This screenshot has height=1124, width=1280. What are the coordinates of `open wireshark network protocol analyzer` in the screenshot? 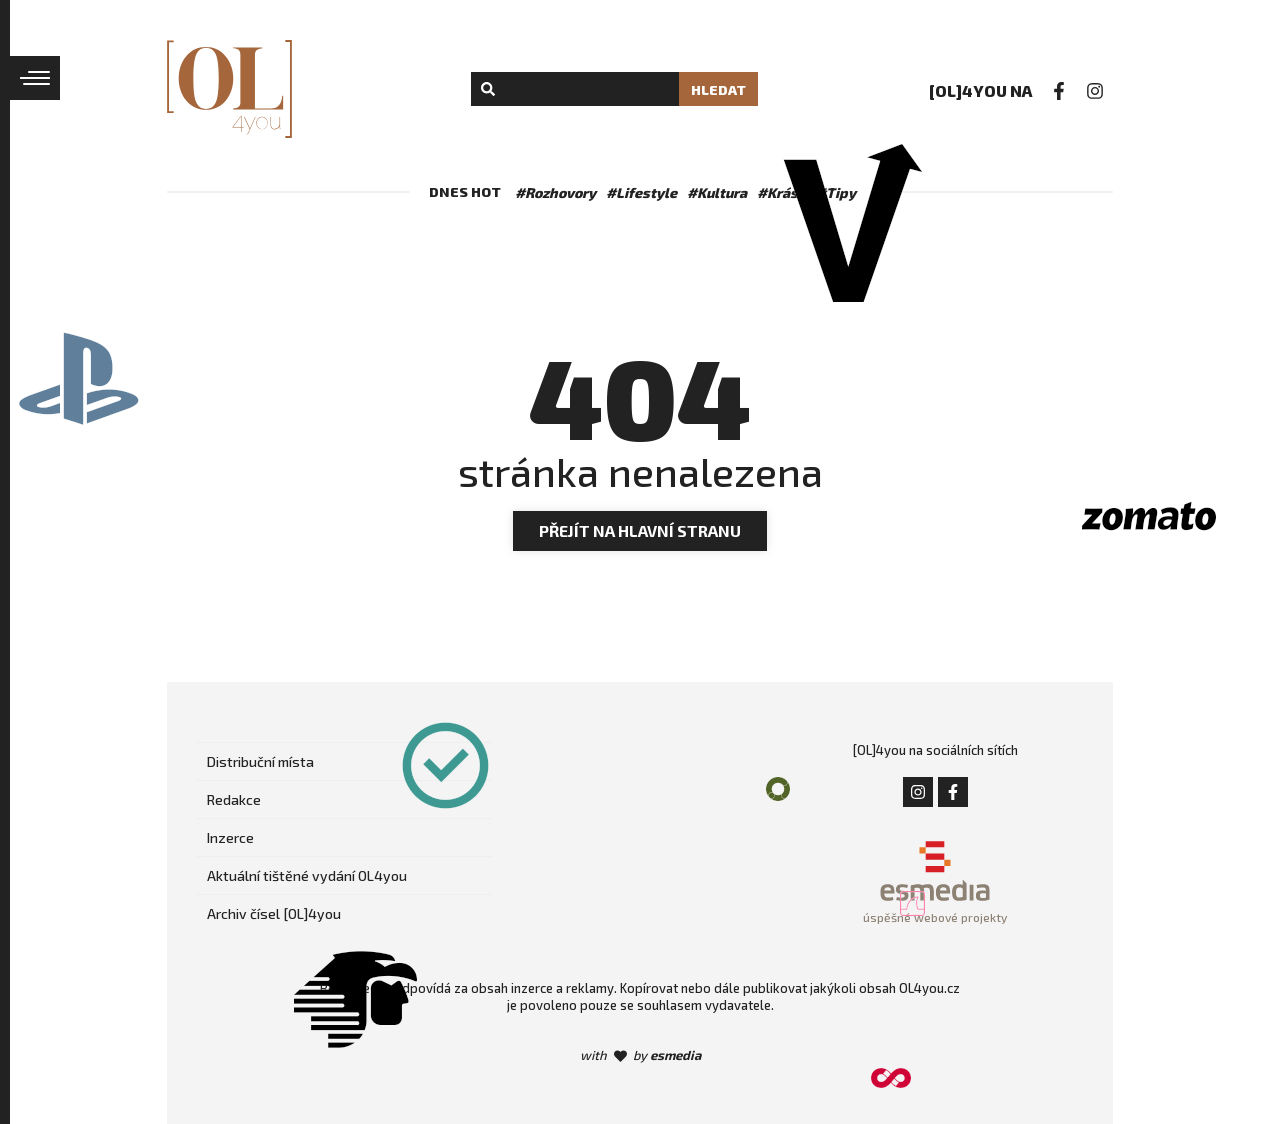 It's located at (912, 903).